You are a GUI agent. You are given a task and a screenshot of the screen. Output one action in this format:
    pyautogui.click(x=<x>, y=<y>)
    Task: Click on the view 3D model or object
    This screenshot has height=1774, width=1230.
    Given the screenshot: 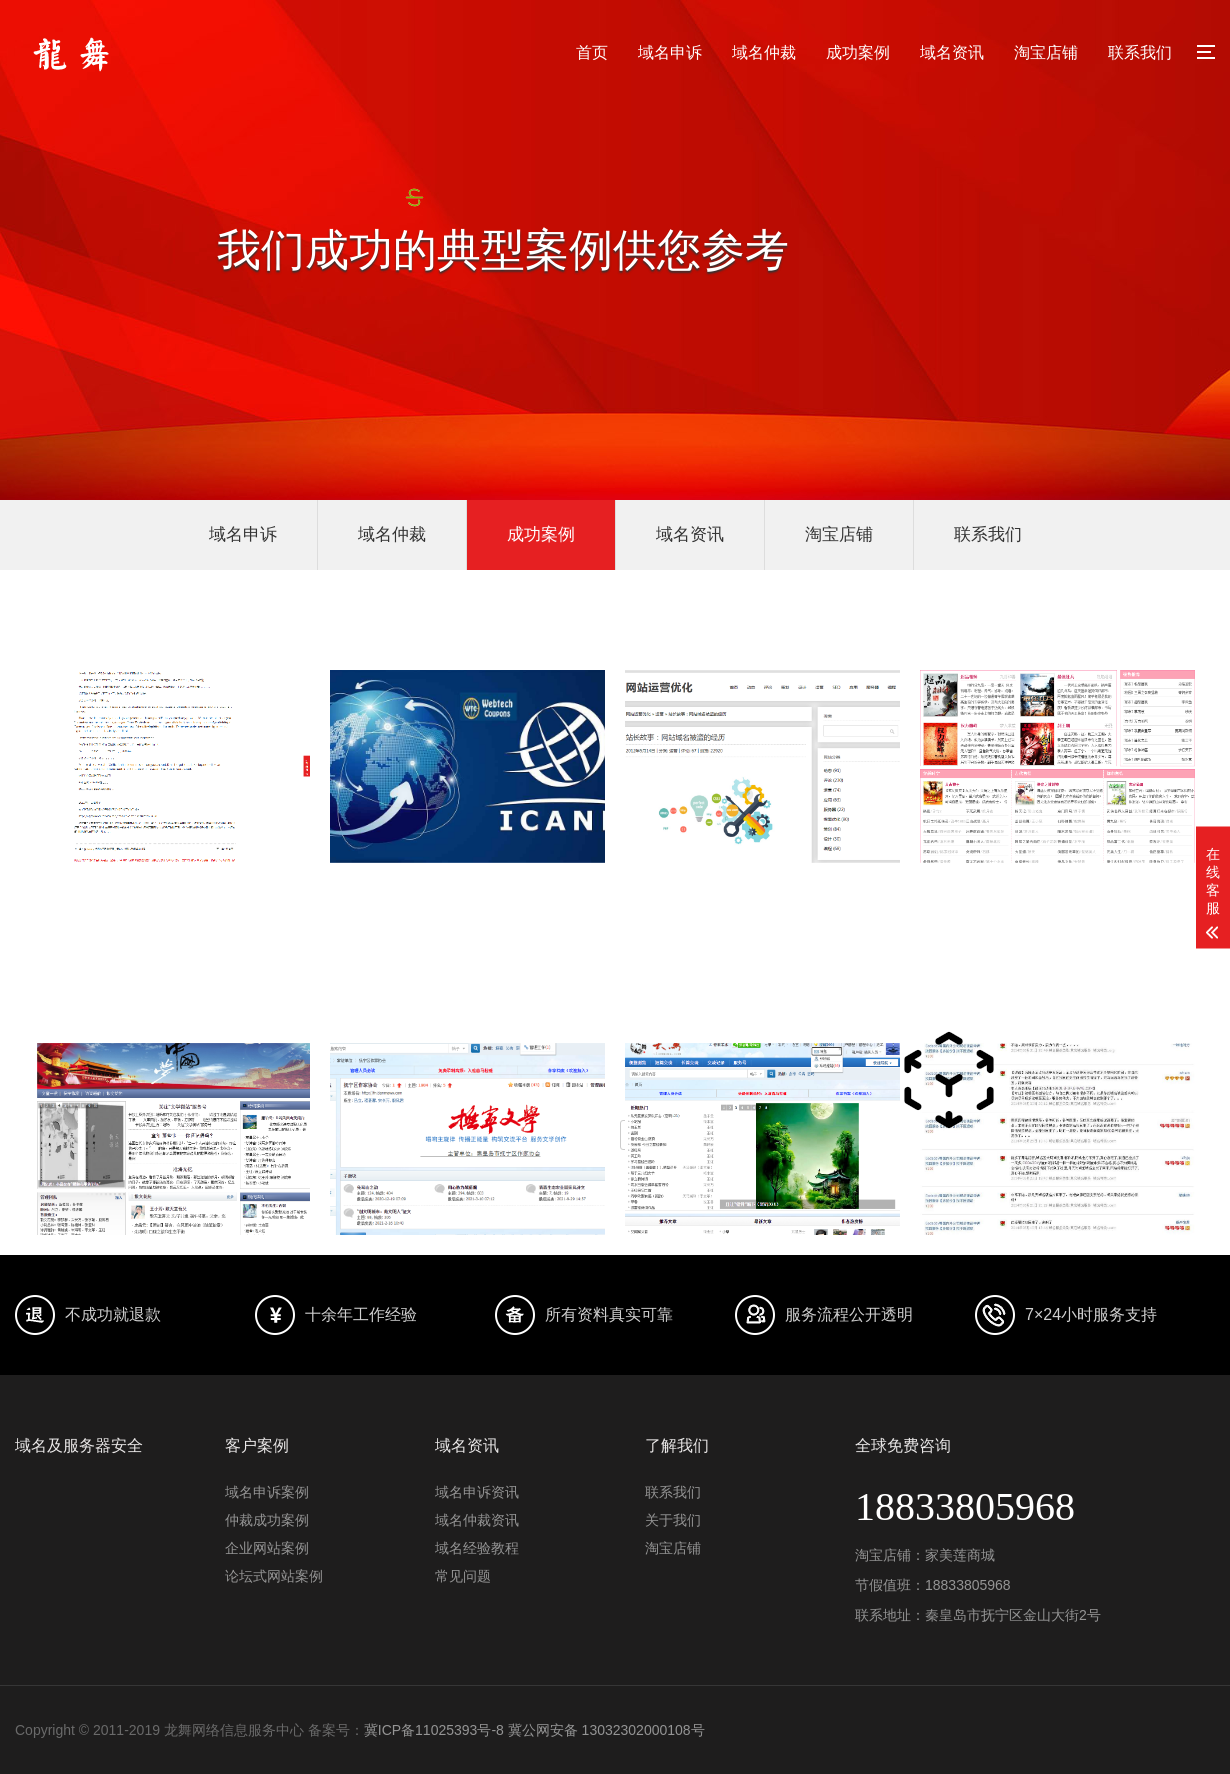 What is the action you would take?
    pyautogui.click(x=949, y=1080)
    